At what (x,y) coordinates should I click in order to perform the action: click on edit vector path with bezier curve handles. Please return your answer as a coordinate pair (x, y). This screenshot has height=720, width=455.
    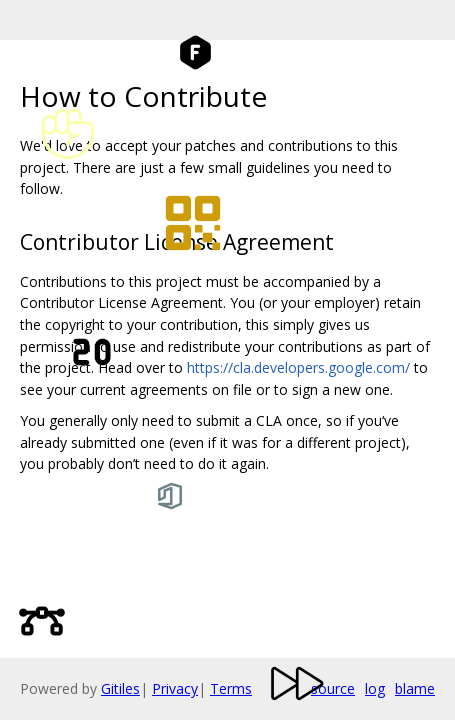
    Looking at the image, I should click on (42, 621).